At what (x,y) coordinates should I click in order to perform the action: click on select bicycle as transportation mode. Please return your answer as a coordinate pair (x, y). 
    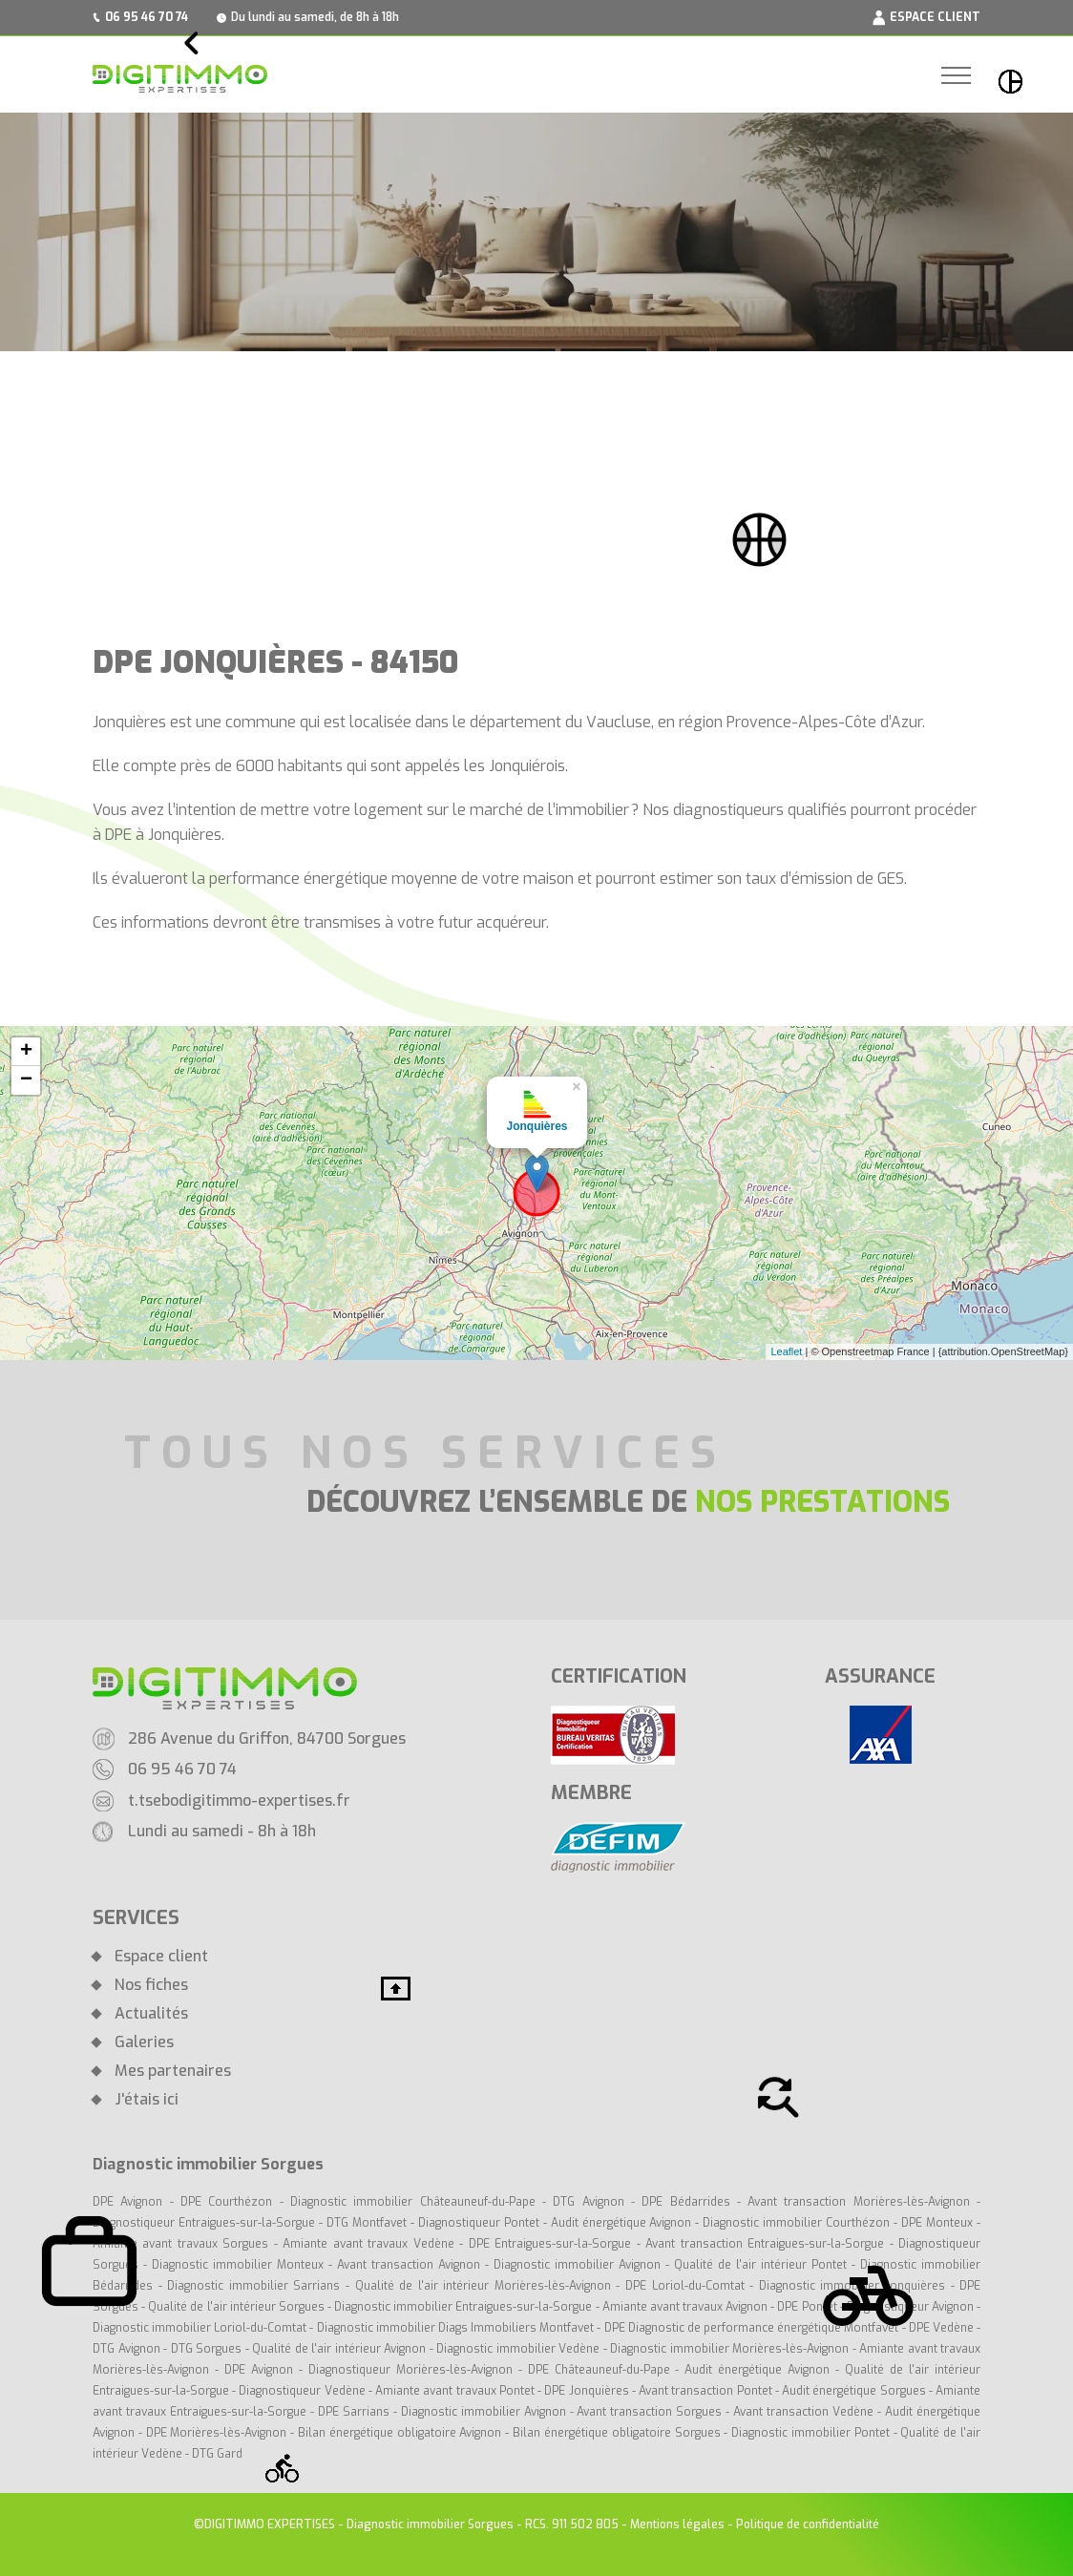
    Looking at the image, I should click on (868, 2295).